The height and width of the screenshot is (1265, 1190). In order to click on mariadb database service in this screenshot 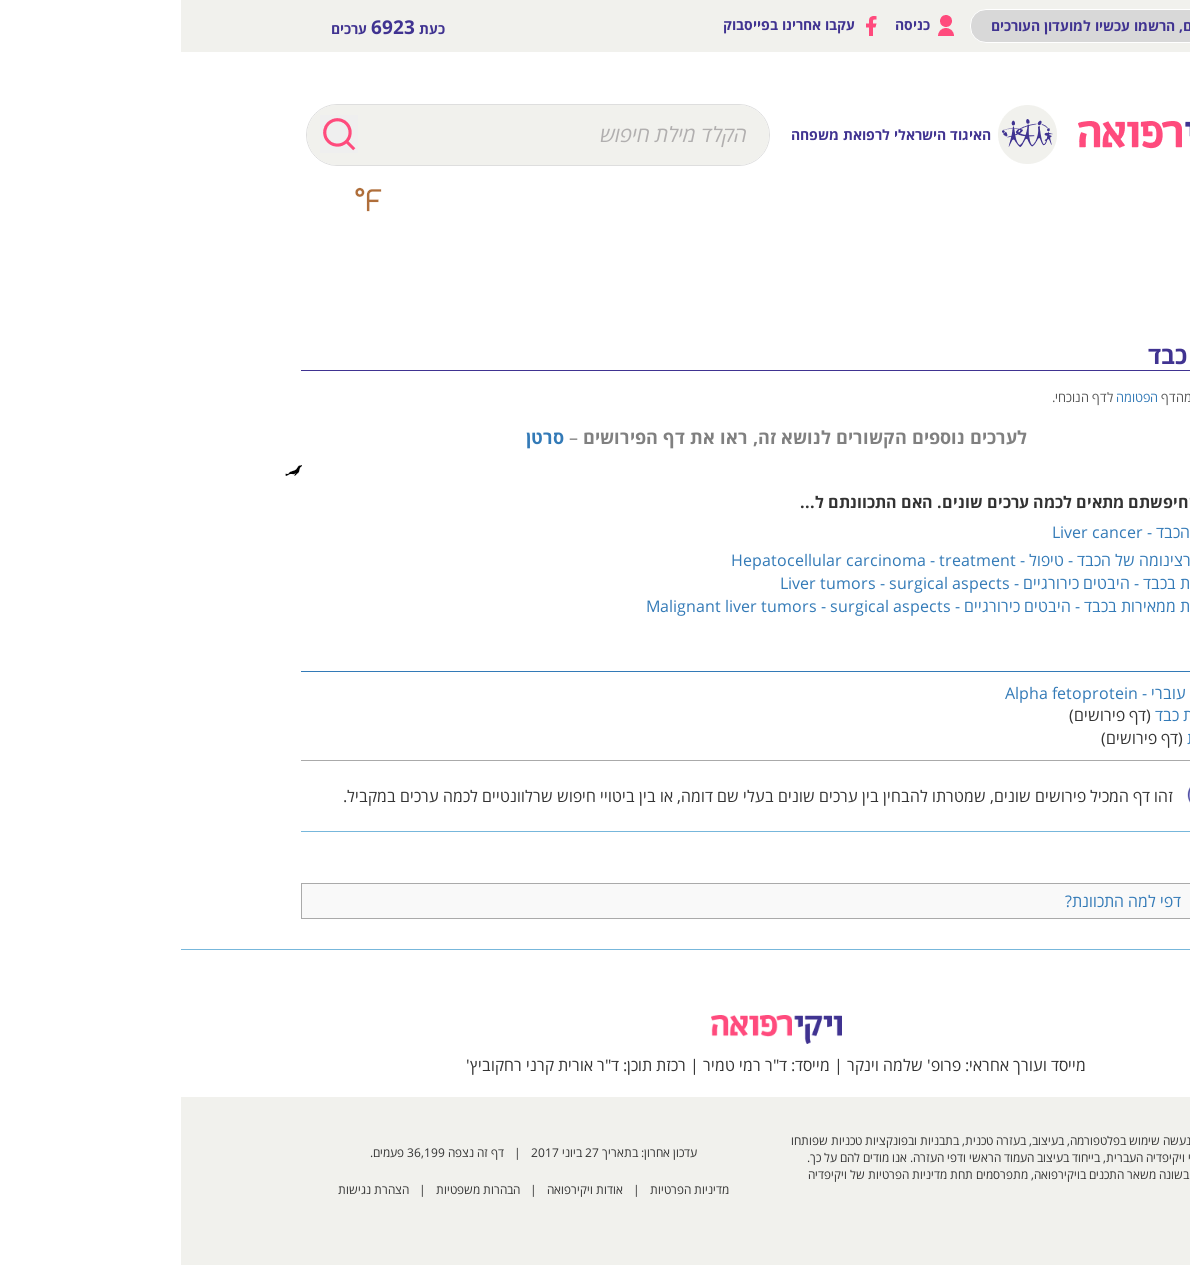, I will do `click(293, 470)`.